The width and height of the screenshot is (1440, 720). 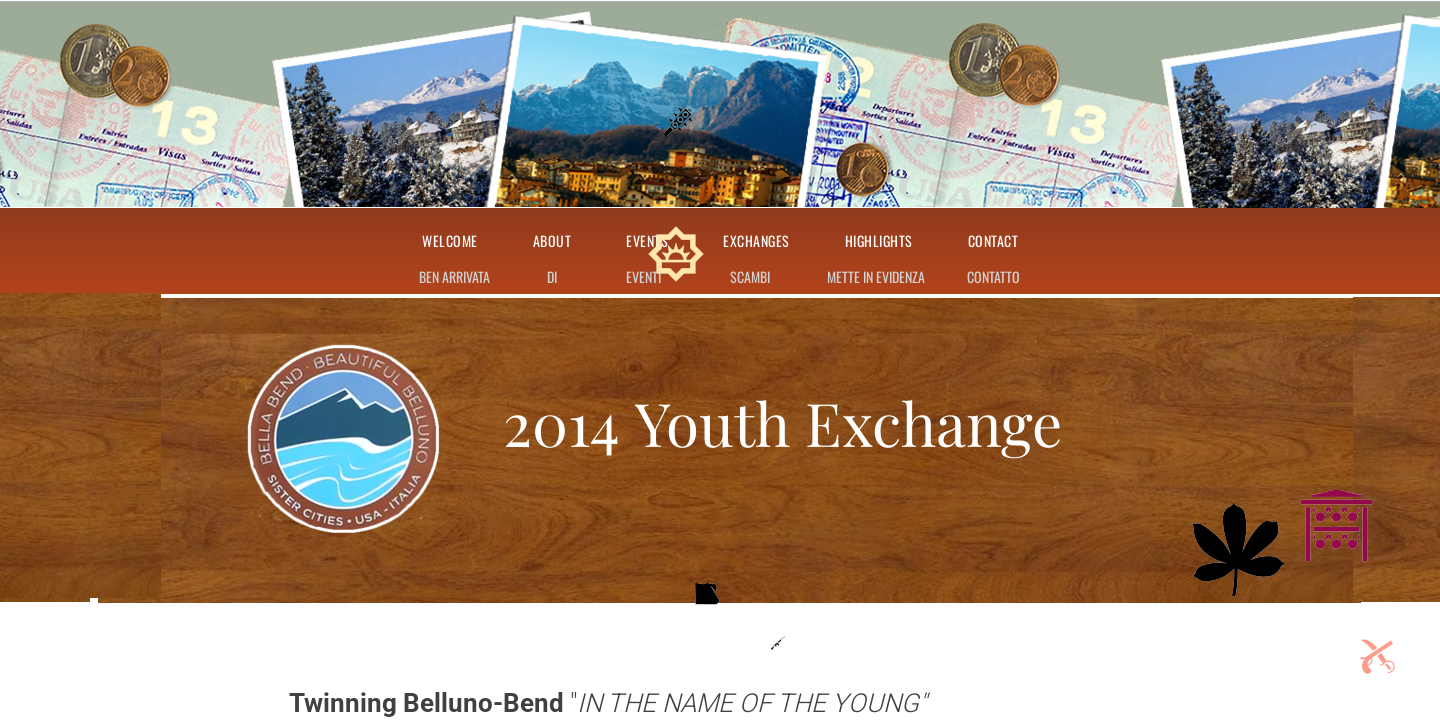 I want to click on access traditional percussion instruments, so click(x=1336, y=525).